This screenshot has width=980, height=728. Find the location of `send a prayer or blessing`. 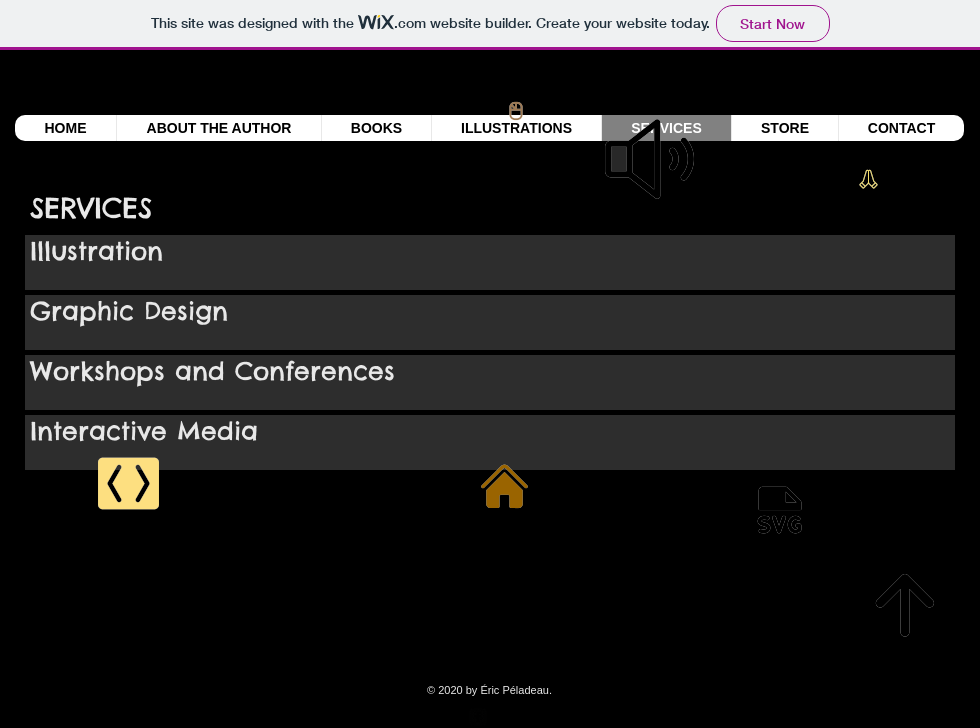

send a prayer or blessing is located at coordinates (868, 179).